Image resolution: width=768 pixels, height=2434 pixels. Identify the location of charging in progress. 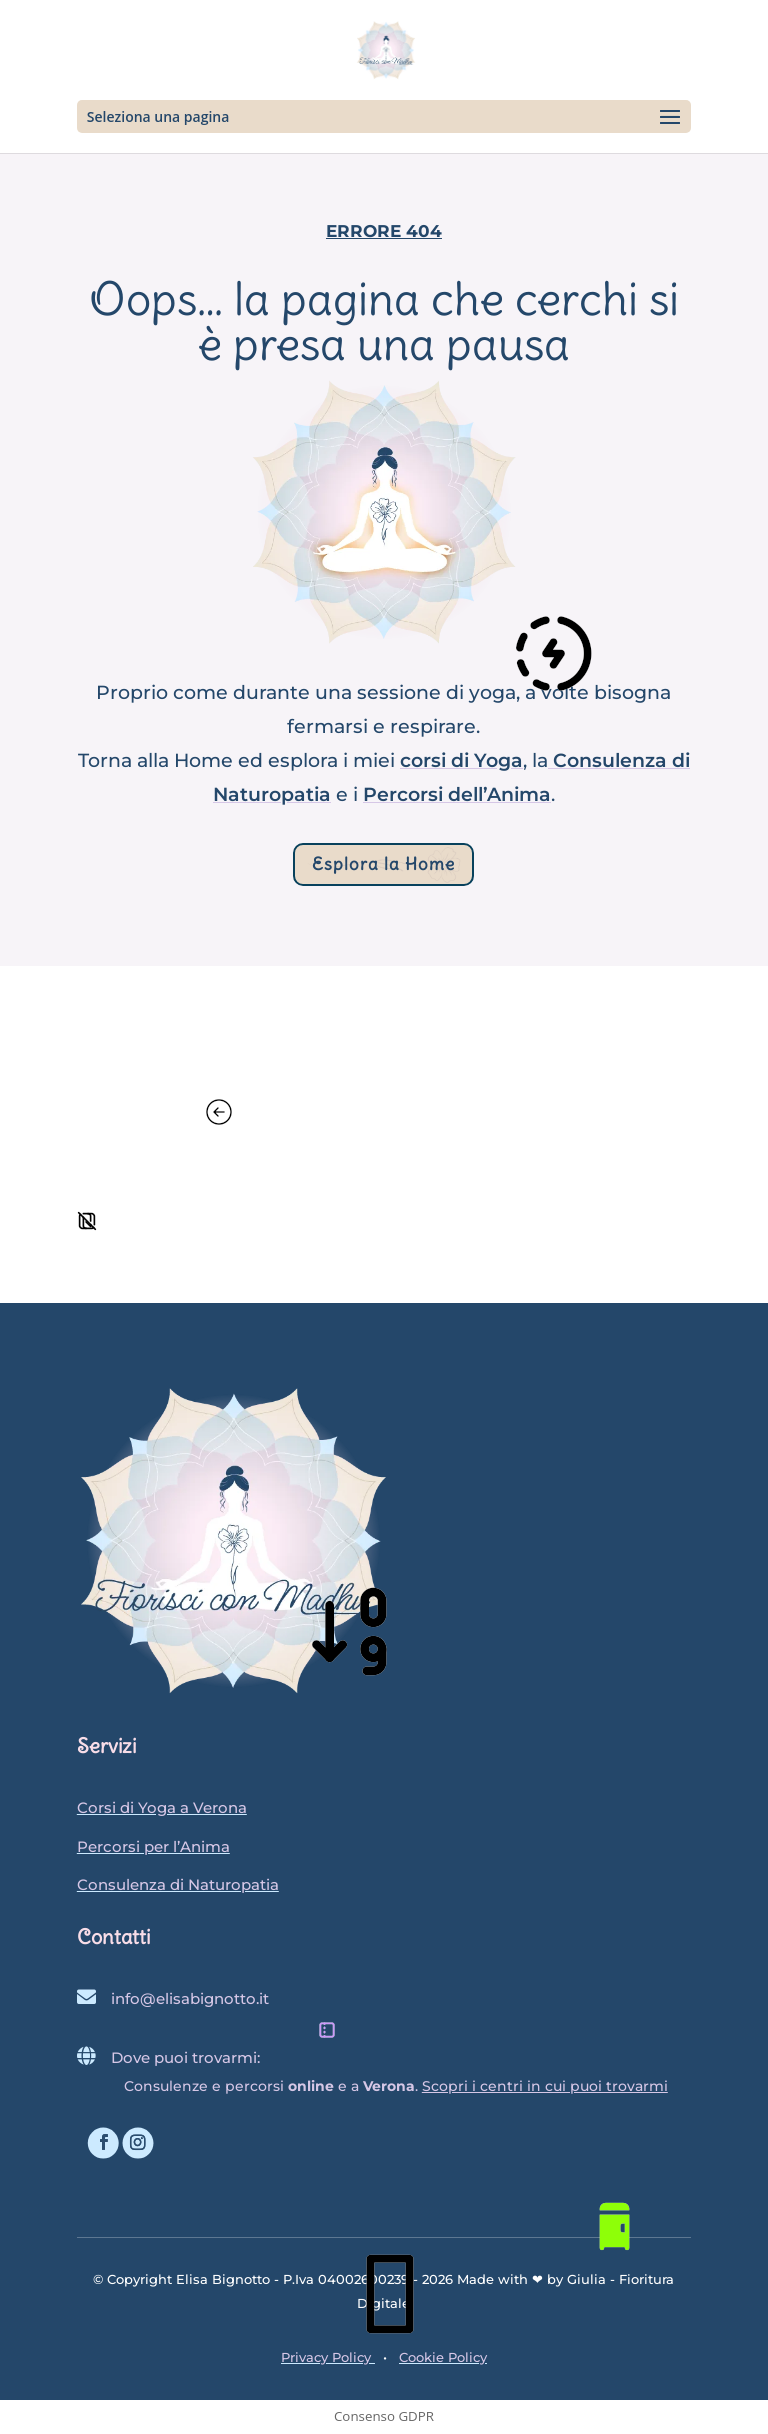
(553, 653).